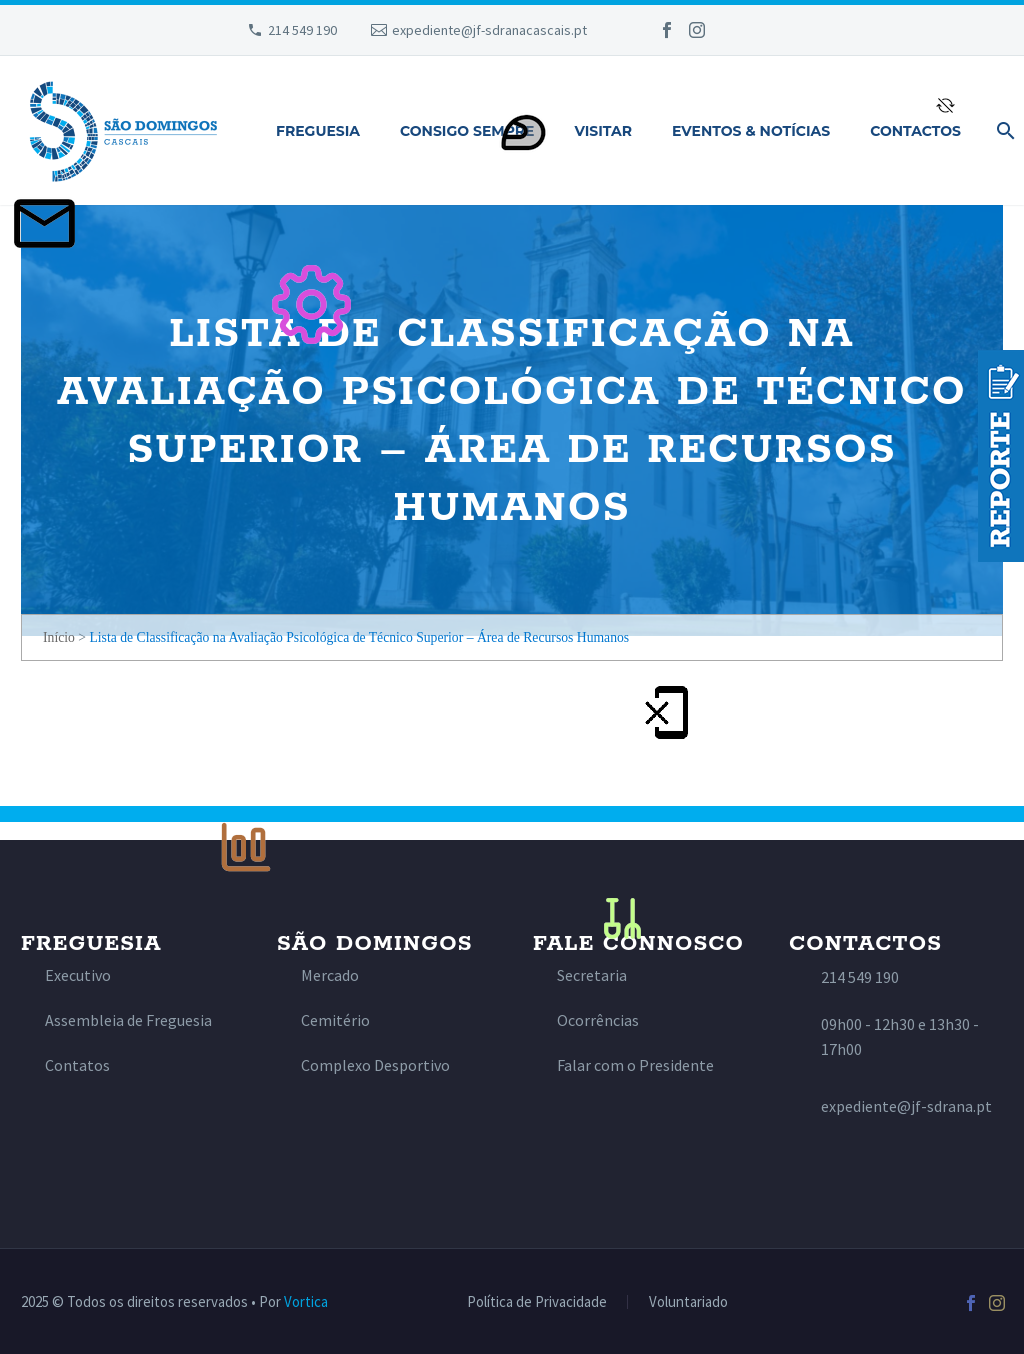 This screenshot has width=1024, height=1354. Describe the element at coordinates (246, 847) in the screenshot. I see `view analytics or statistics dashboard` at that location.